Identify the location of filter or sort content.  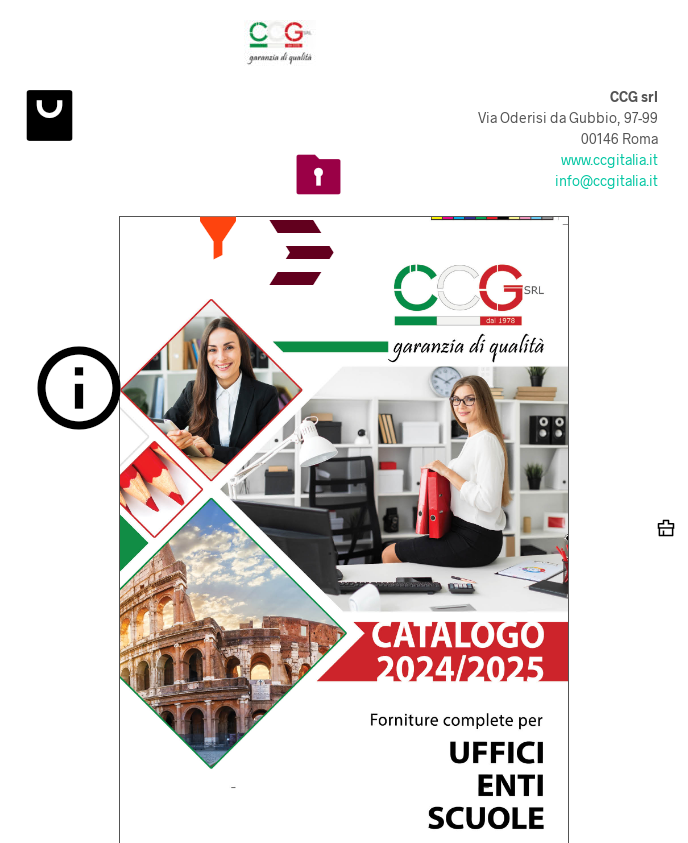
(218, 237).